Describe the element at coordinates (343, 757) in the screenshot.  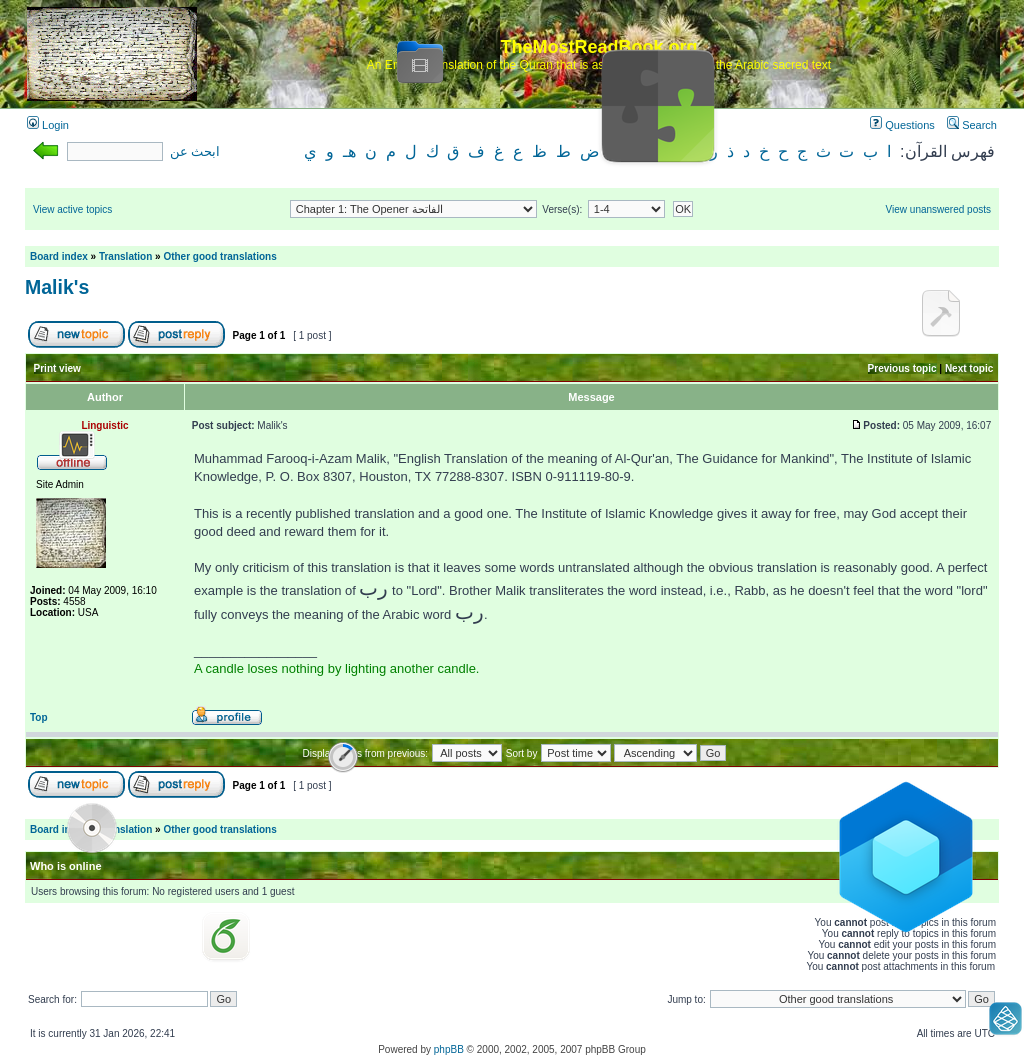
I see `open sysprof system profiler` at that location.